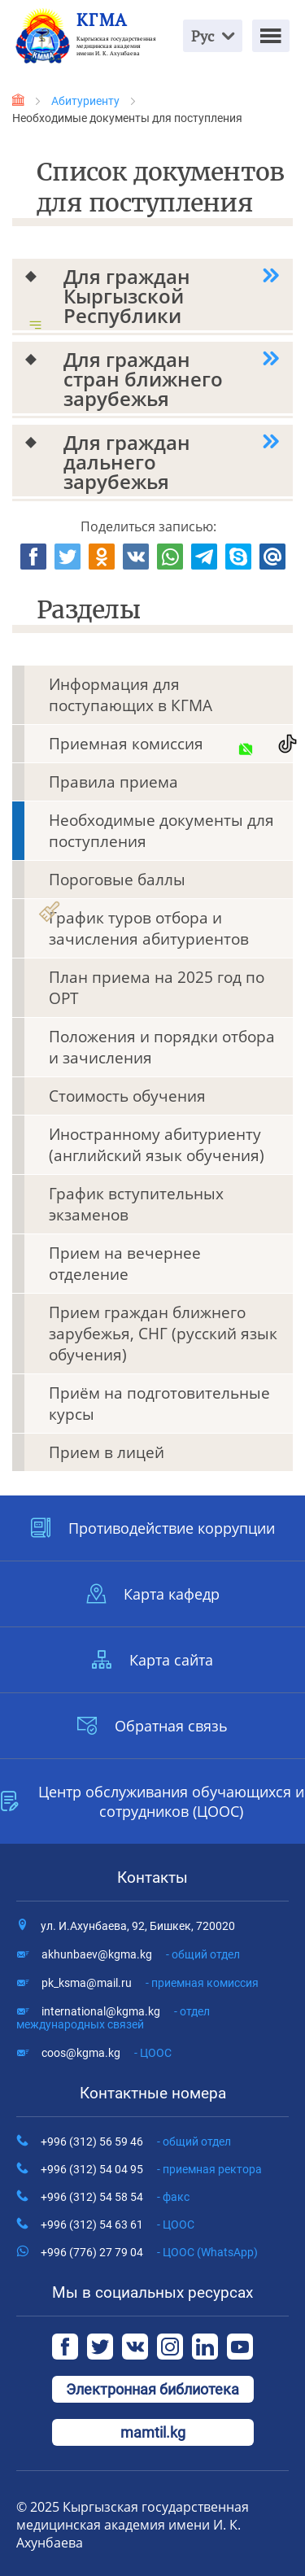 The width and height of the screenshot is (305, 2576). I want to click on access painting or drawing tools, so click(50, 911).